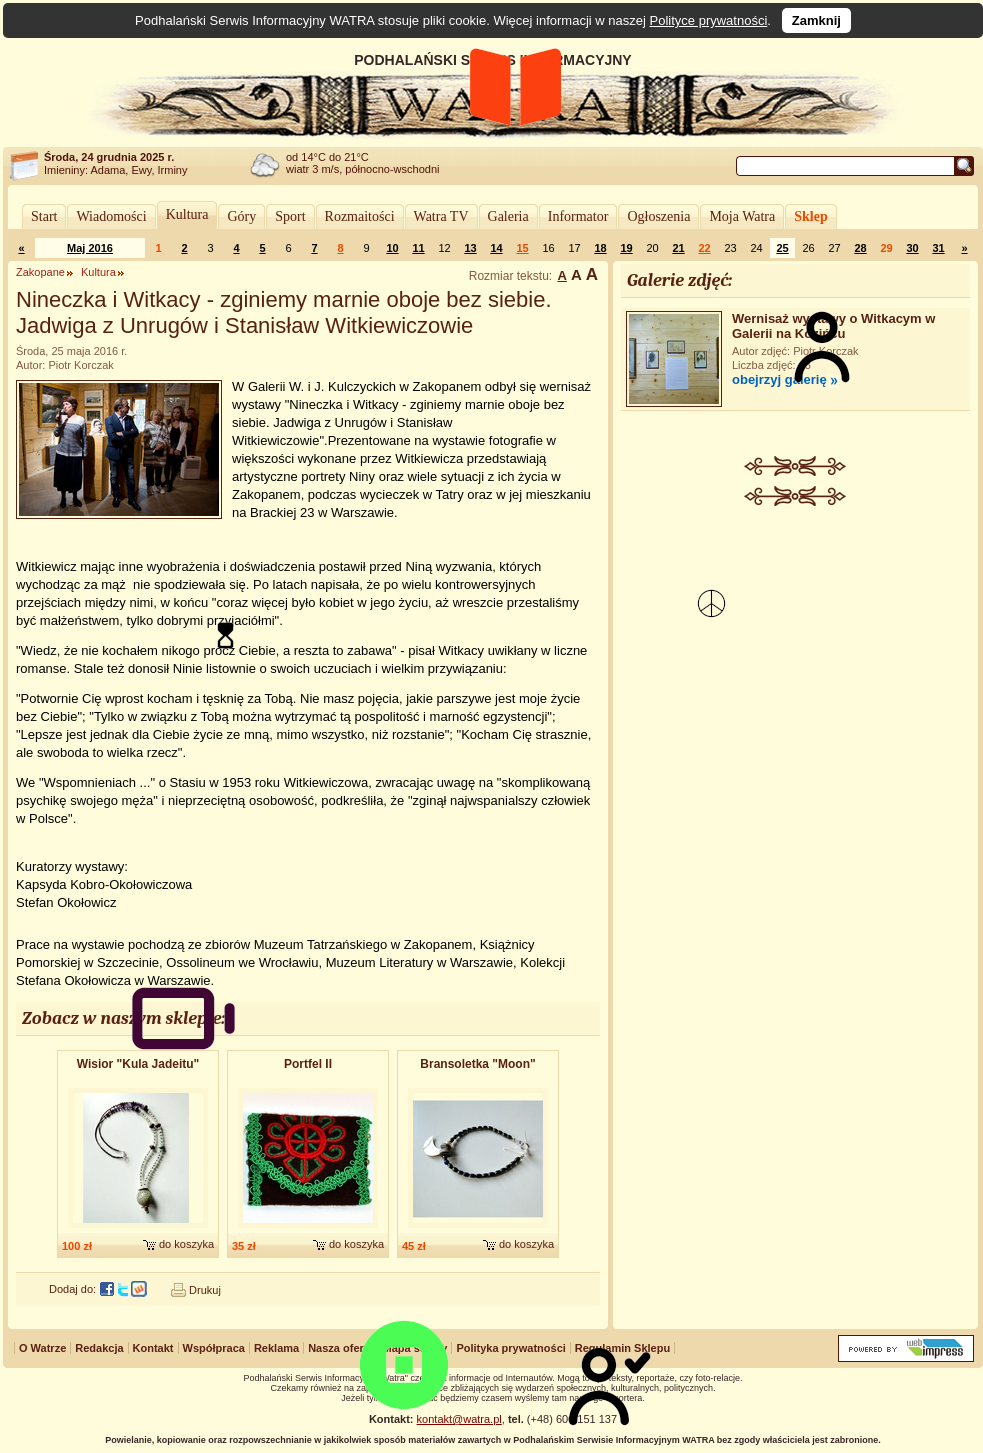 The image size is (983, 1453). Describe the element at coordinates (225, 635) in the screenshot. I see `indicates loading or processing in progress` at that location.